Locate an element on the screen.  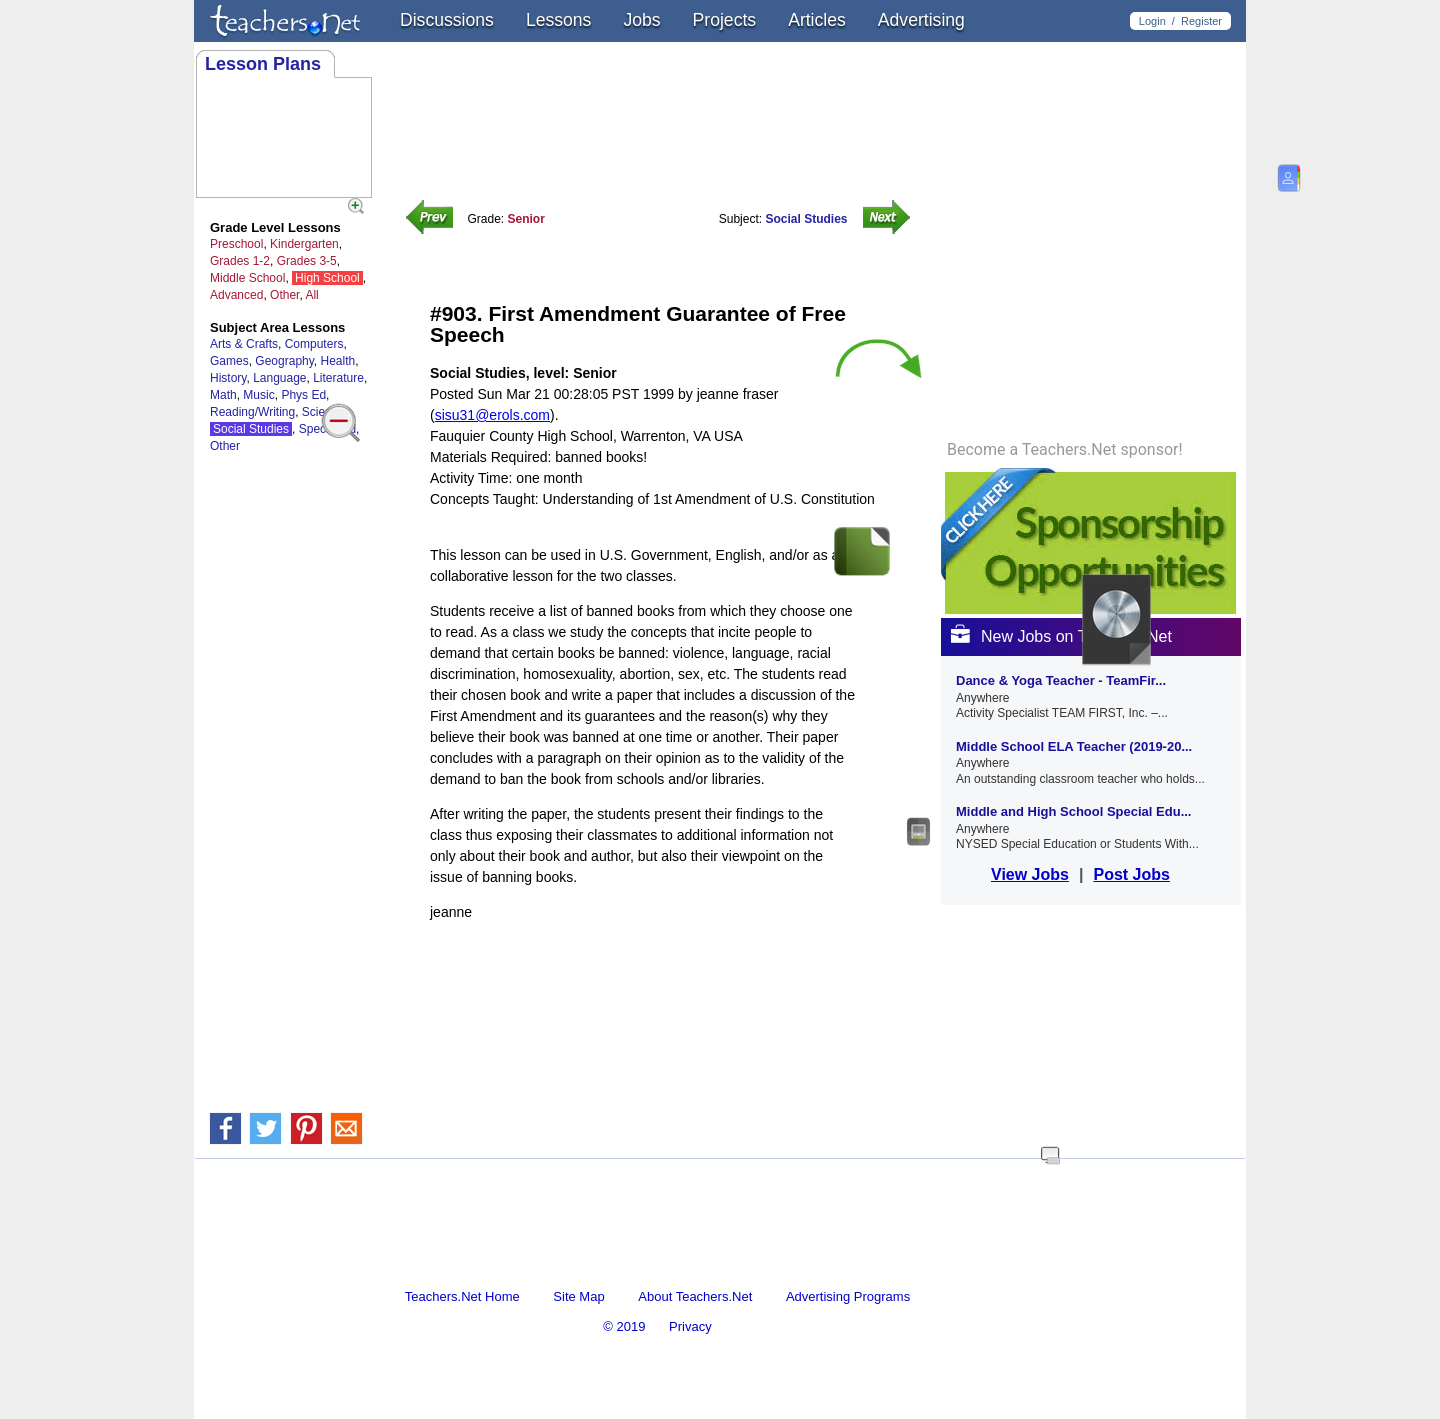
zoom out to see more content is located at coordinates (341, 423).